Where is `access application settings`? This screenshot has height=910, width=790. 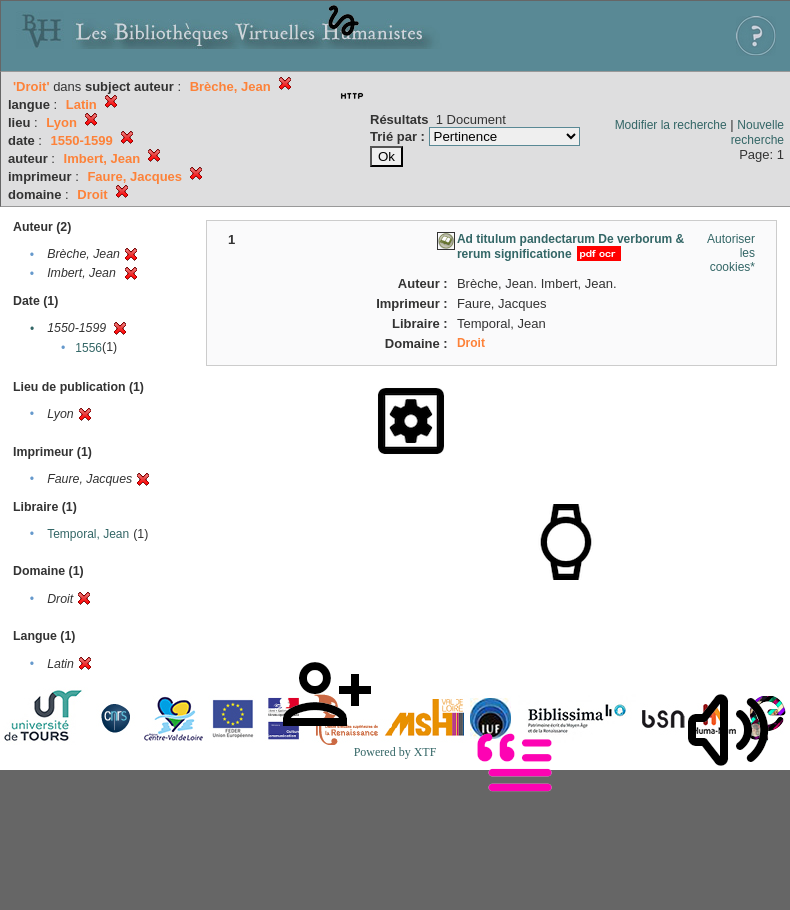 access application settings is located at coordinates (411, 421).